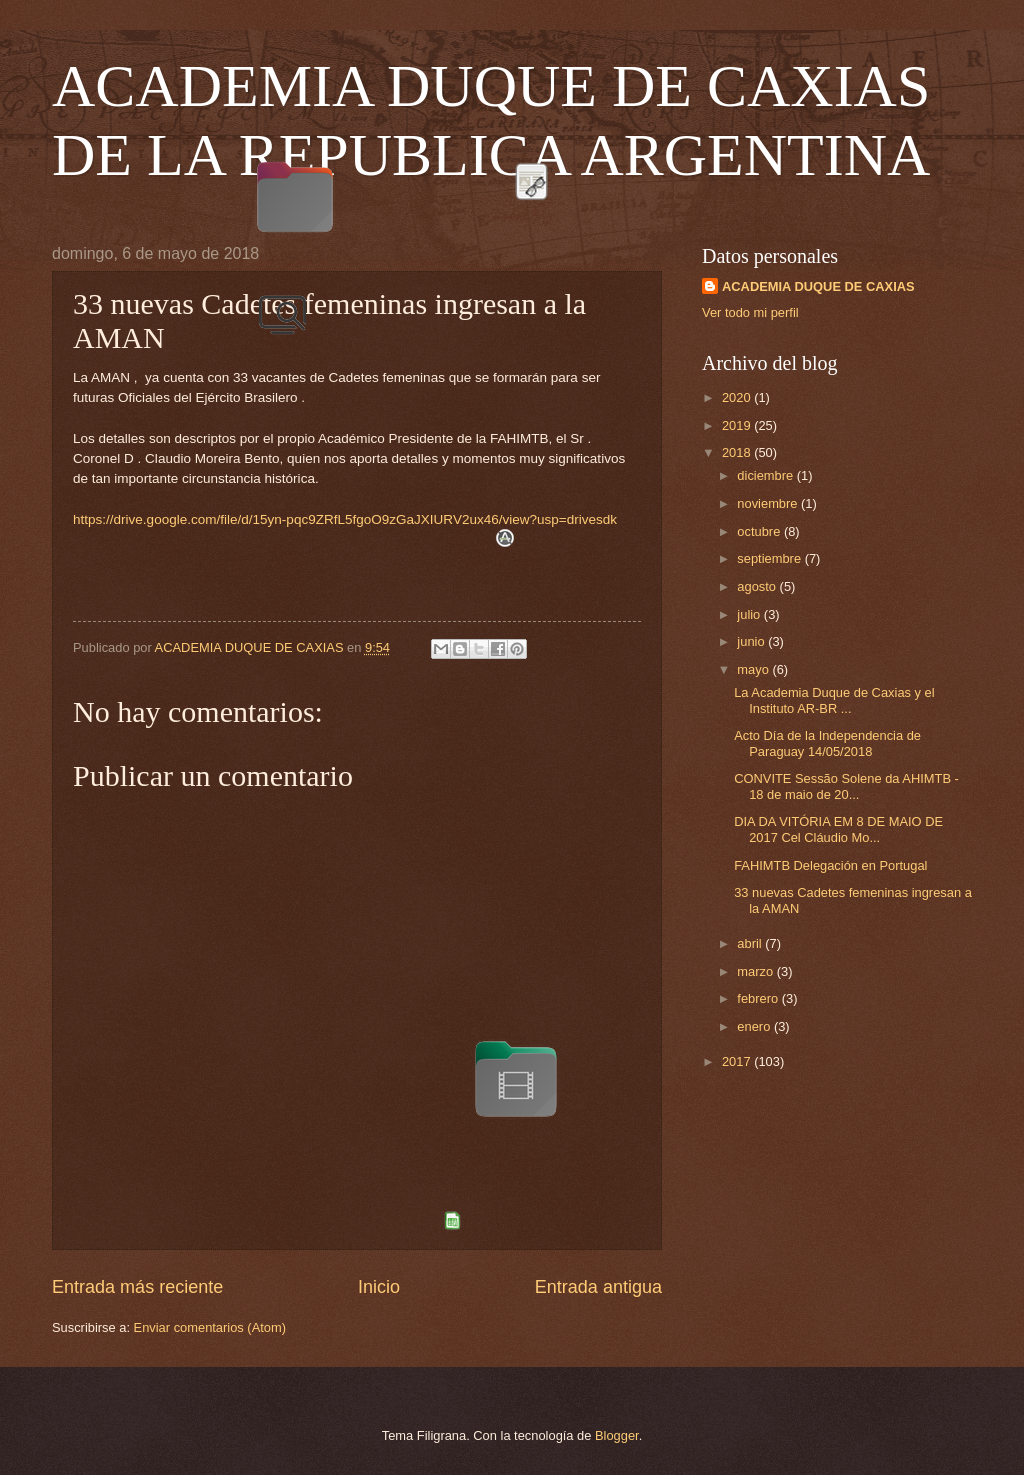 The height and width of the screenshot is (1475, 1024). What do you see at coordinates (516, 1079) in the screenshot?
I see `open your videos folder` at bounding box center [516, 1079].